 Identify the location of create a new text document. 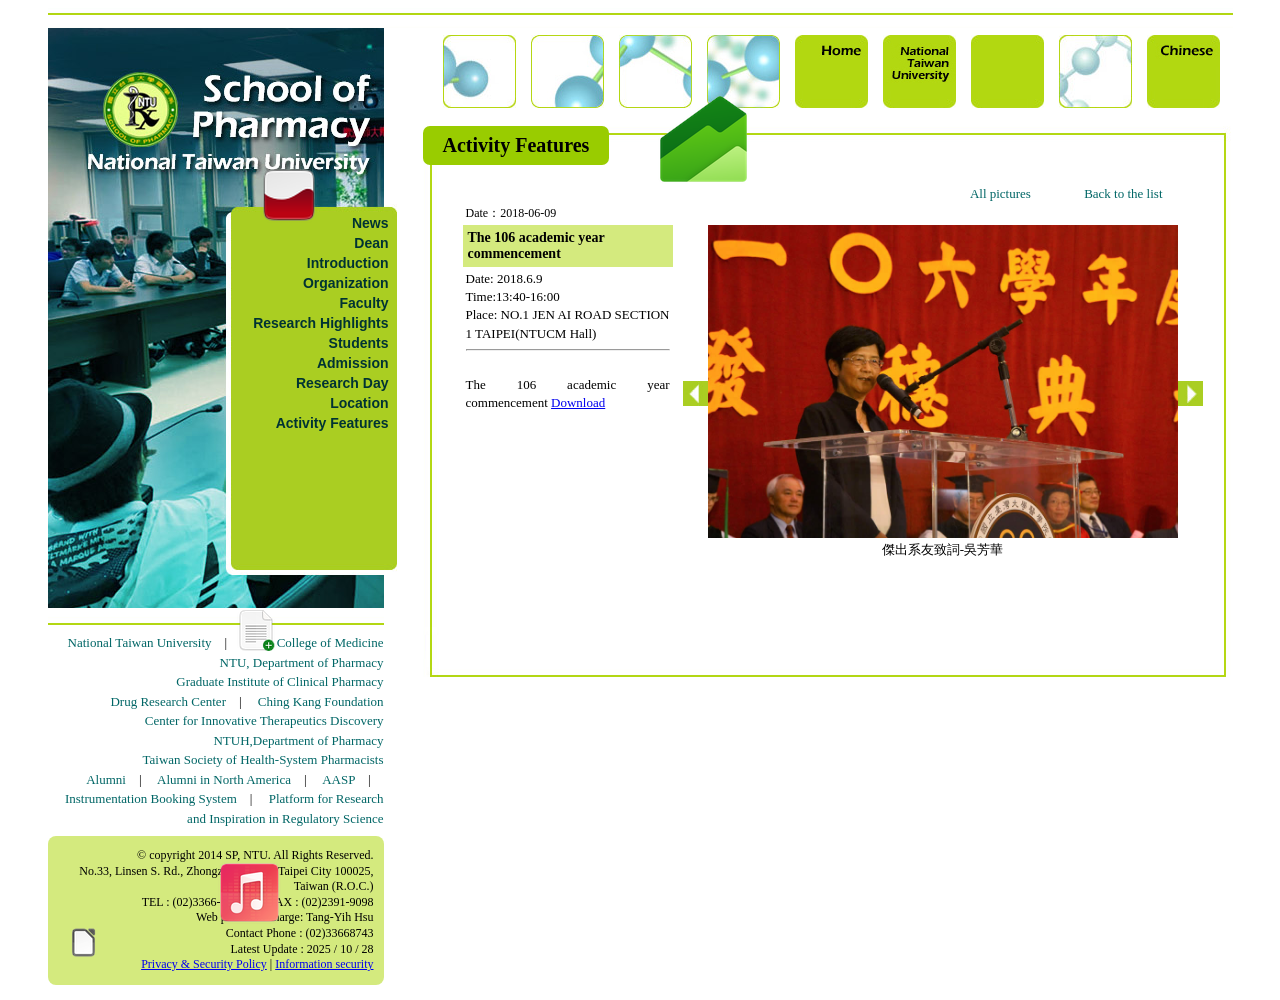
(256, 630).